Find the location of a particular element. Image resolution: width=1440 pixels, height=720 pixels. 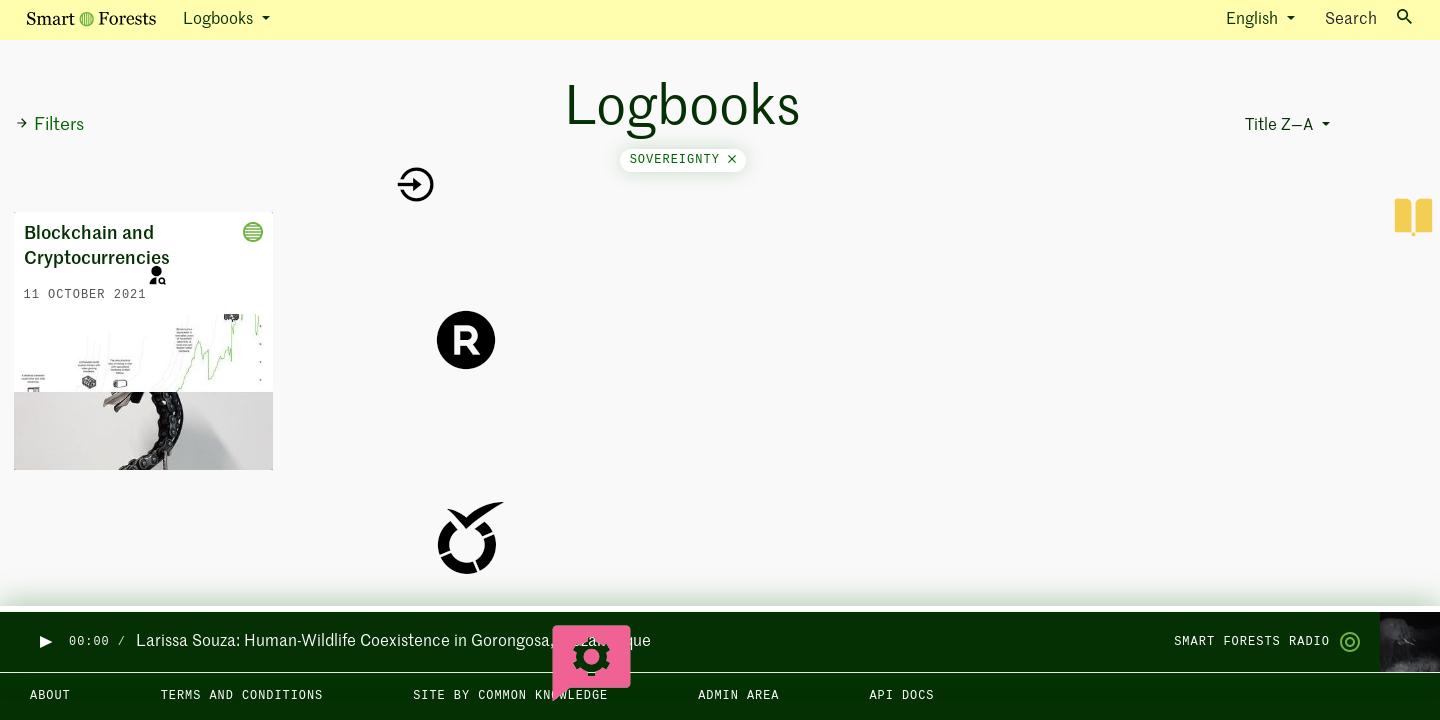

open LimeSurvey application is located at coordinates (471, 538).